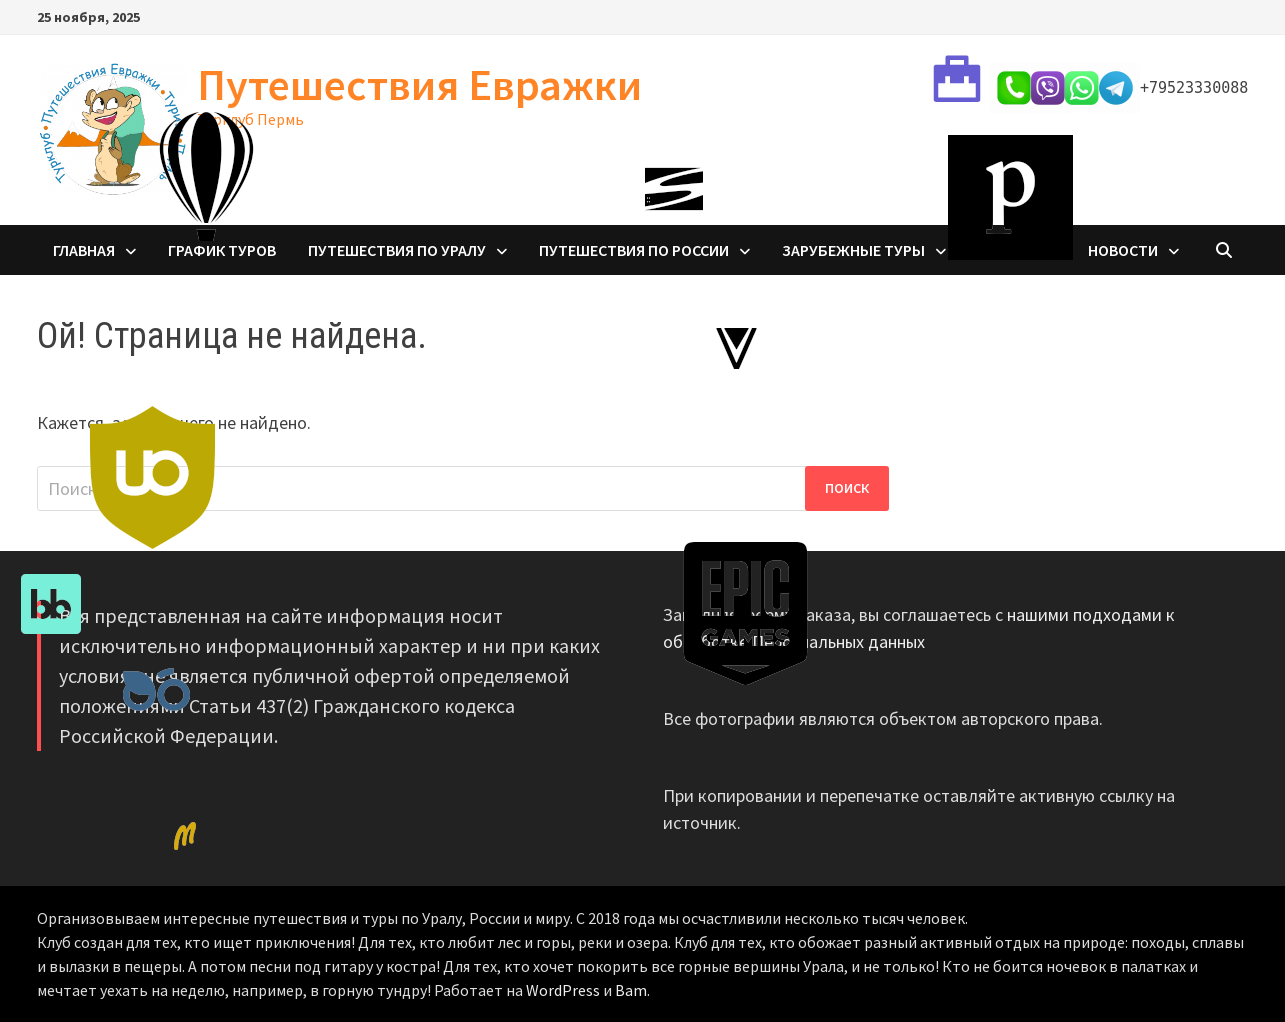 The width and height of the screenshot is (1285, 1022). Describe the element at coordinates (206, 176) in the screenshot. I see `open CorelDRAW application` at that location.